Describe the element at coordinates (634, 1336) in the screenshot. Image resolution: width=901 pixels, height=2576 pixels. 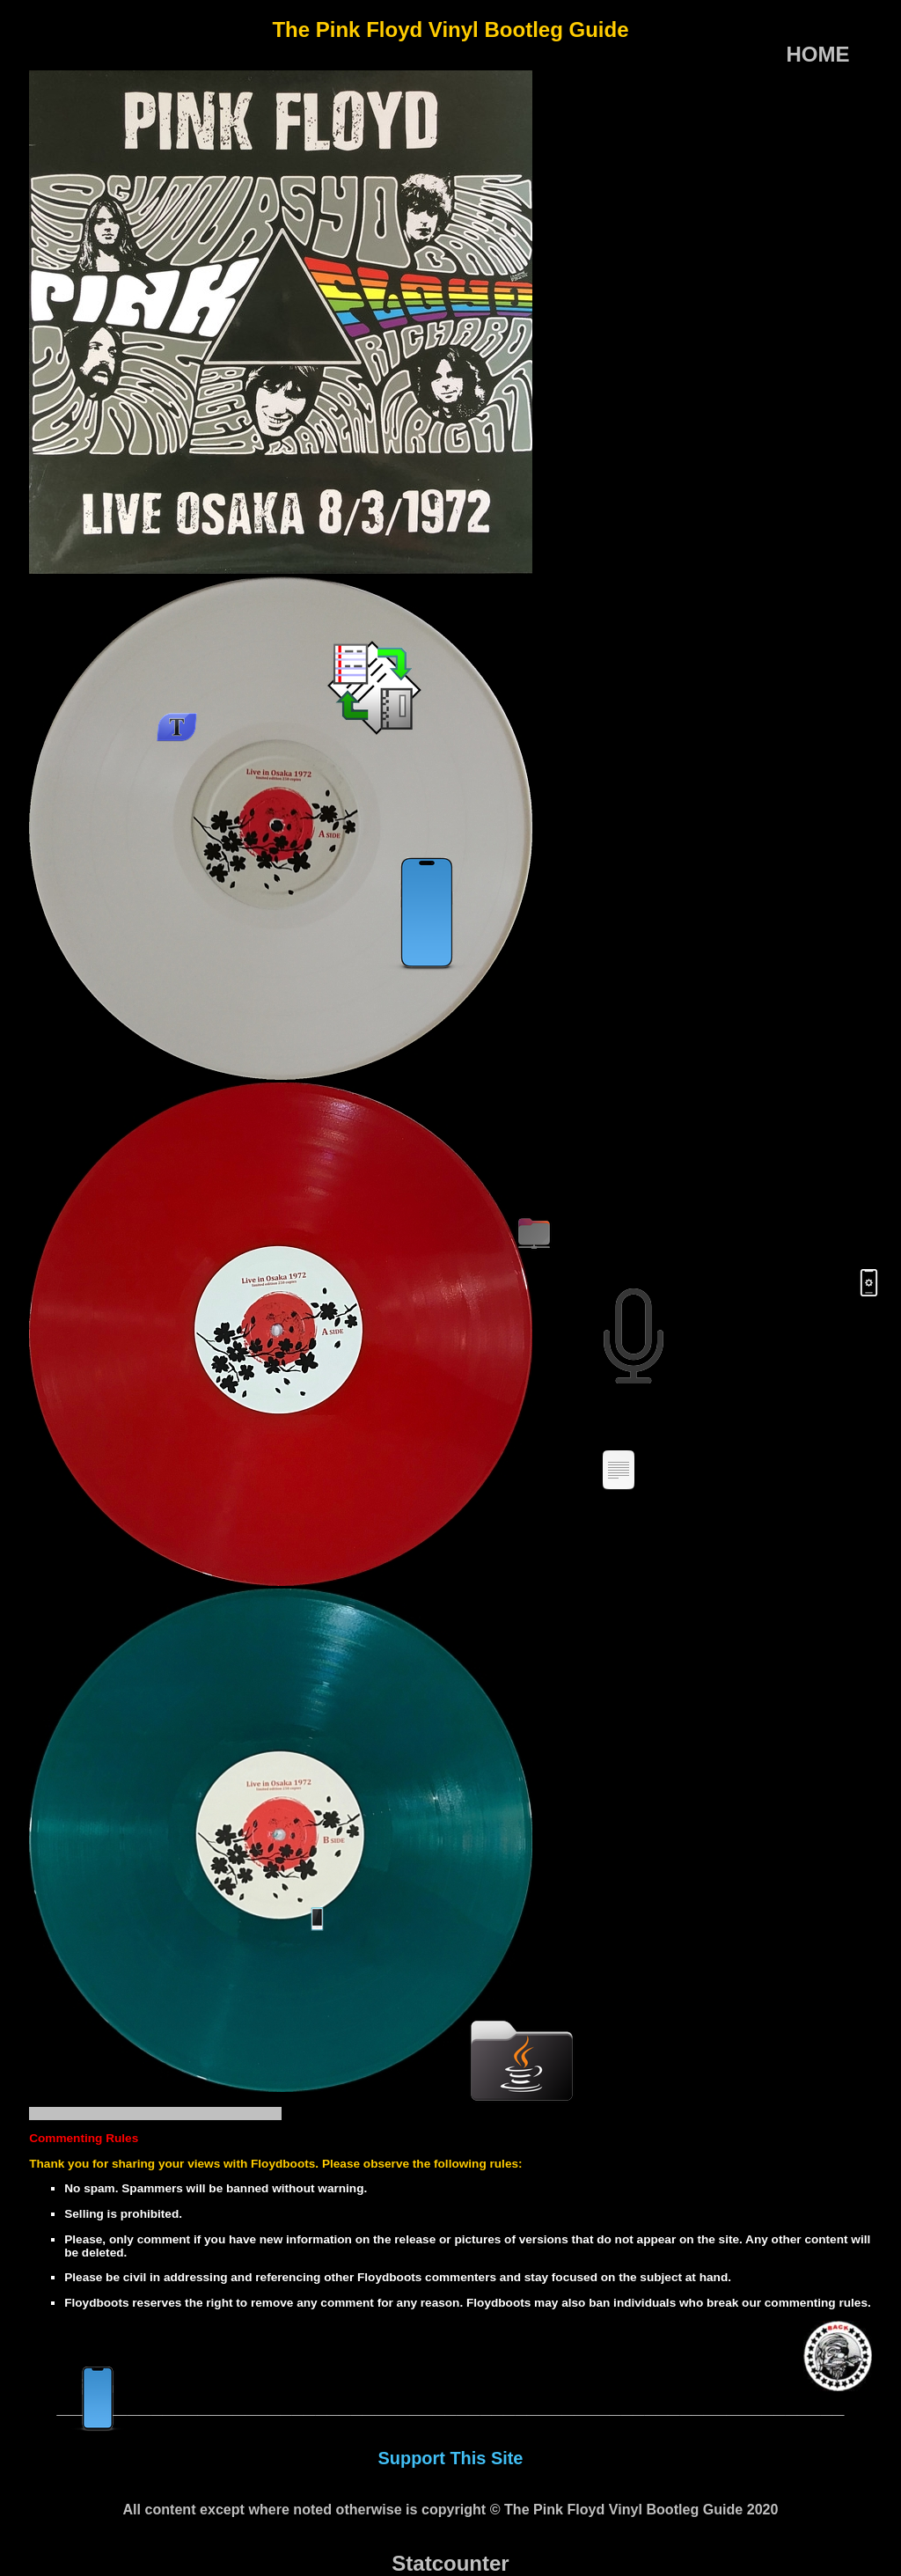
I see `access microphone or audio input settings` at that location.